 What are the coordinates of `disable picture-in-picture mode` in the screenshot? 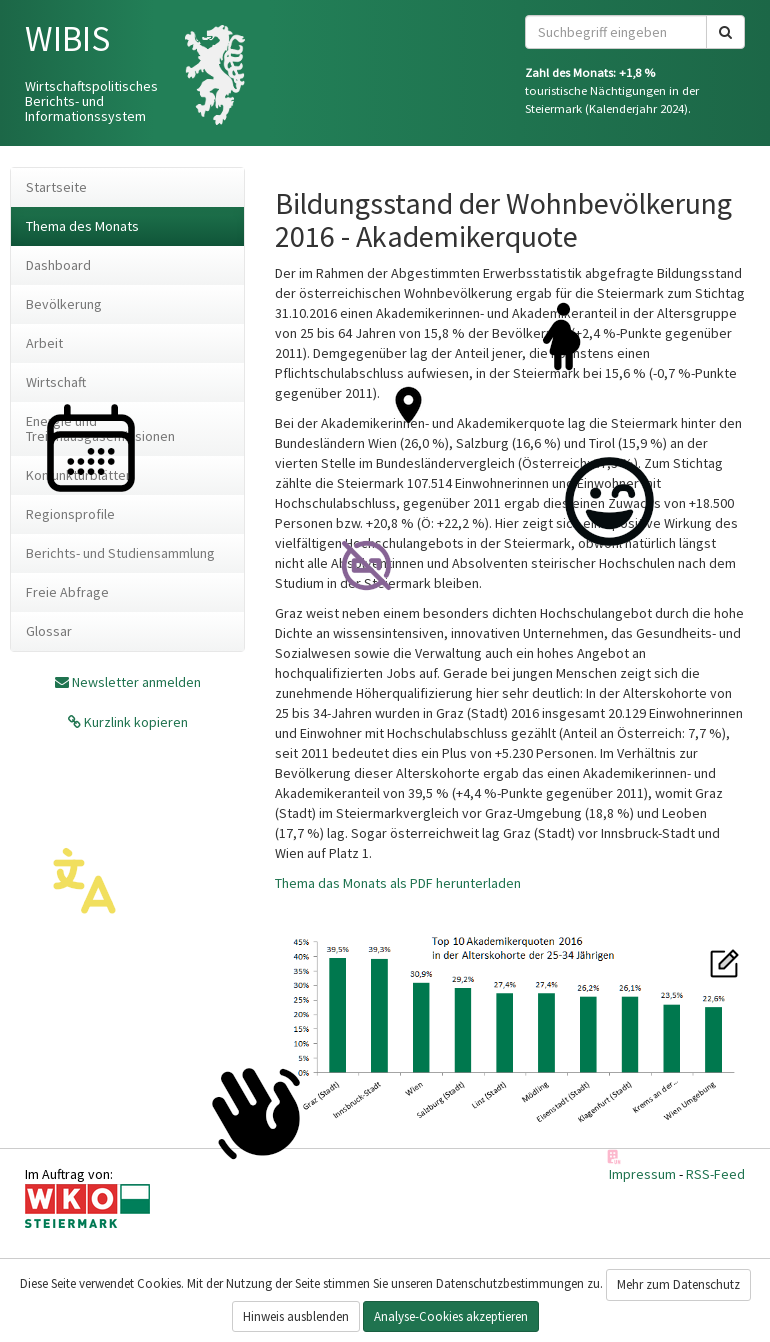 It's located at (366, 565).